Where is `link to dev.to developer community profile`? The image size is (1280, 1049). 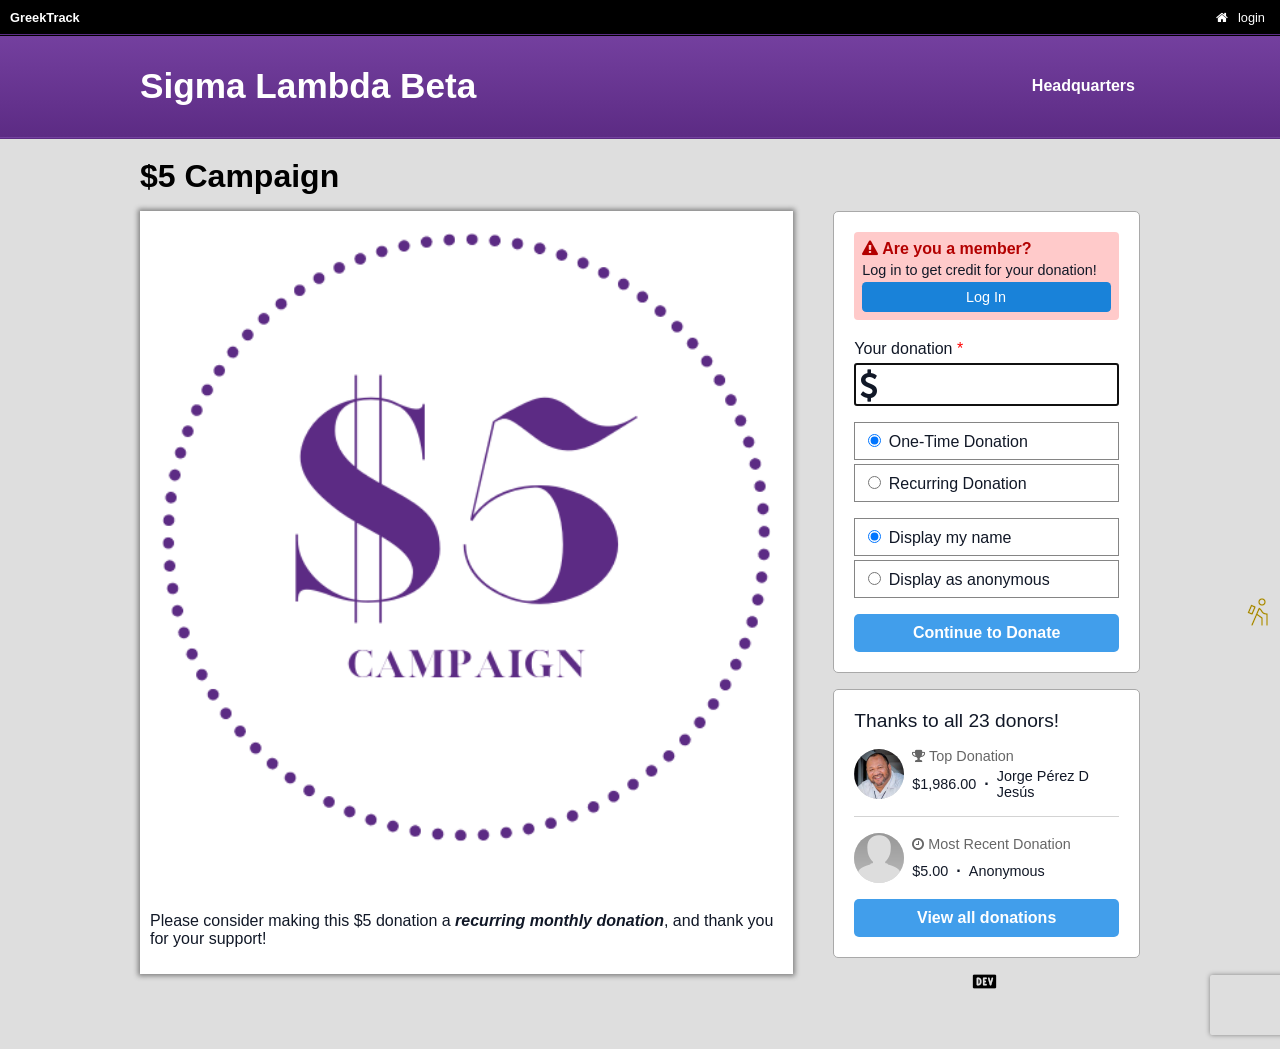
link to dev.to developer community profile is located at coordinates (984, 981).